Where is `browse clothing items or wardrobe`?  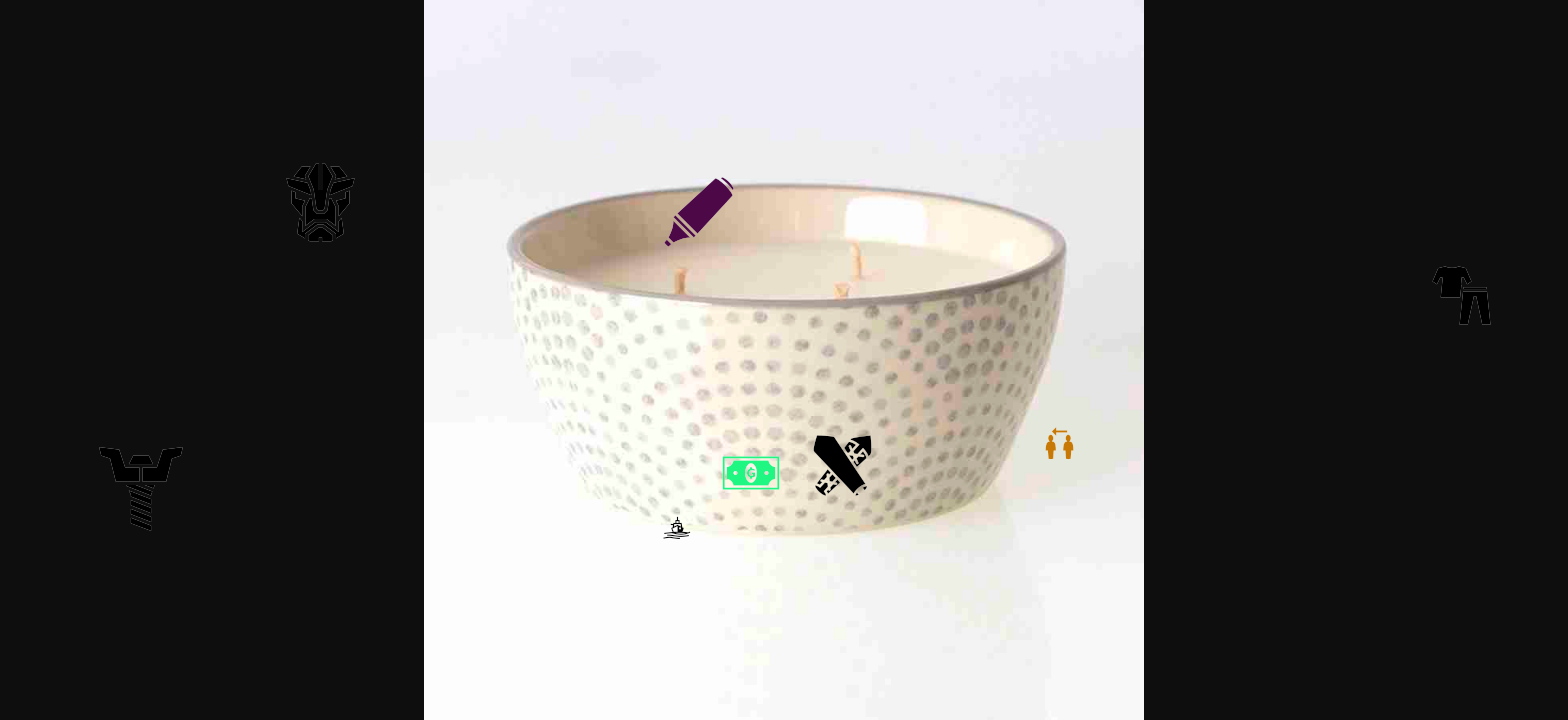 browse clothing items or wardrobe is located at coordinates (1461, 295).